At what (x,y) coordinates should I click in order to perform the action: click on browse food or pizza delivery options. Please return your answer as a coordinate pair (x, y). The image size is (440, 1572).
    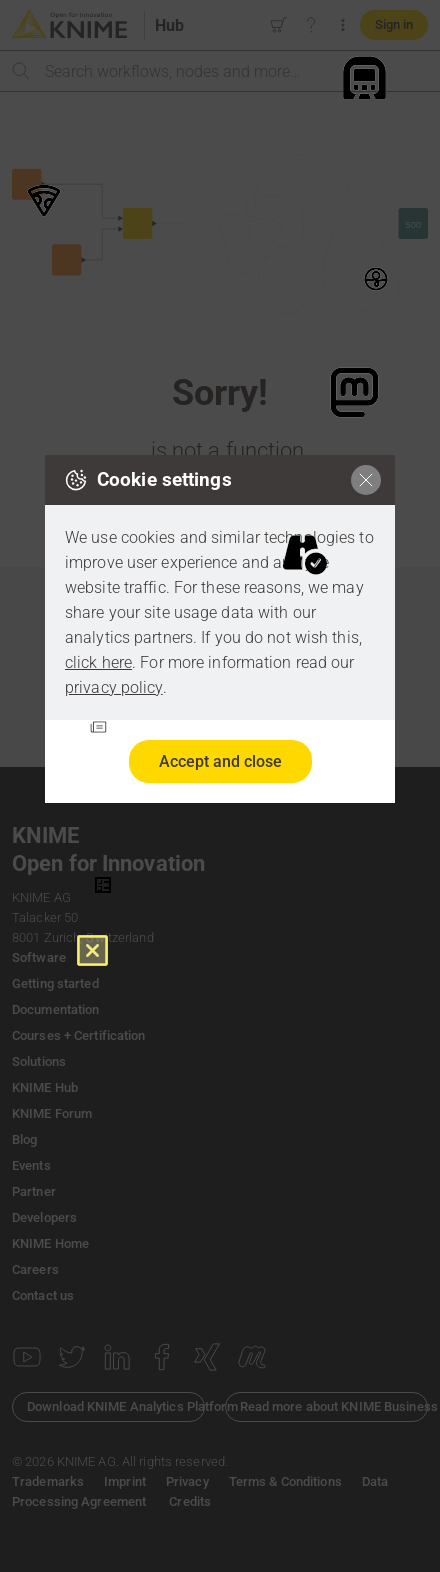
    Looking at the image, I should click on (44, 200).